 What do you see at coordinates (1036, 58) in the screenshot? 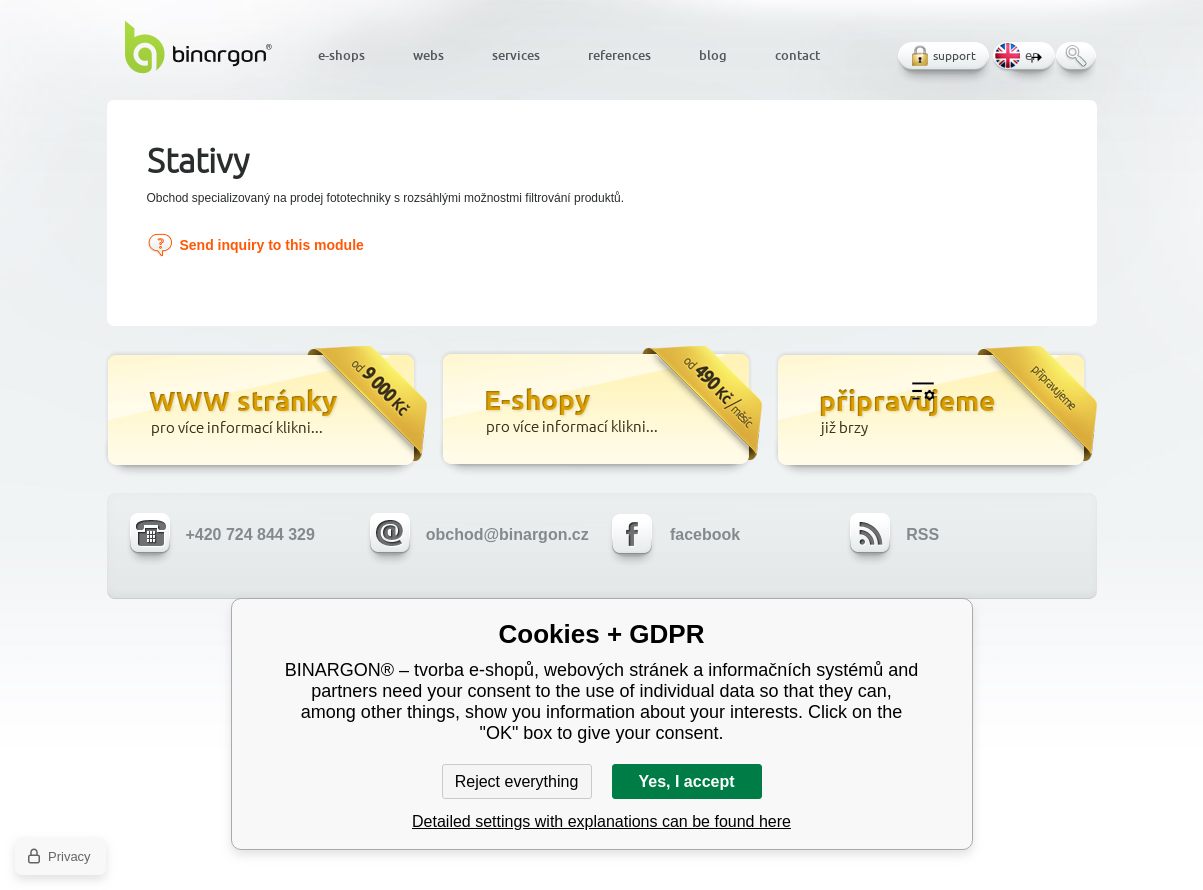
I see `share or forward content` at bounding box center [1036, 58].